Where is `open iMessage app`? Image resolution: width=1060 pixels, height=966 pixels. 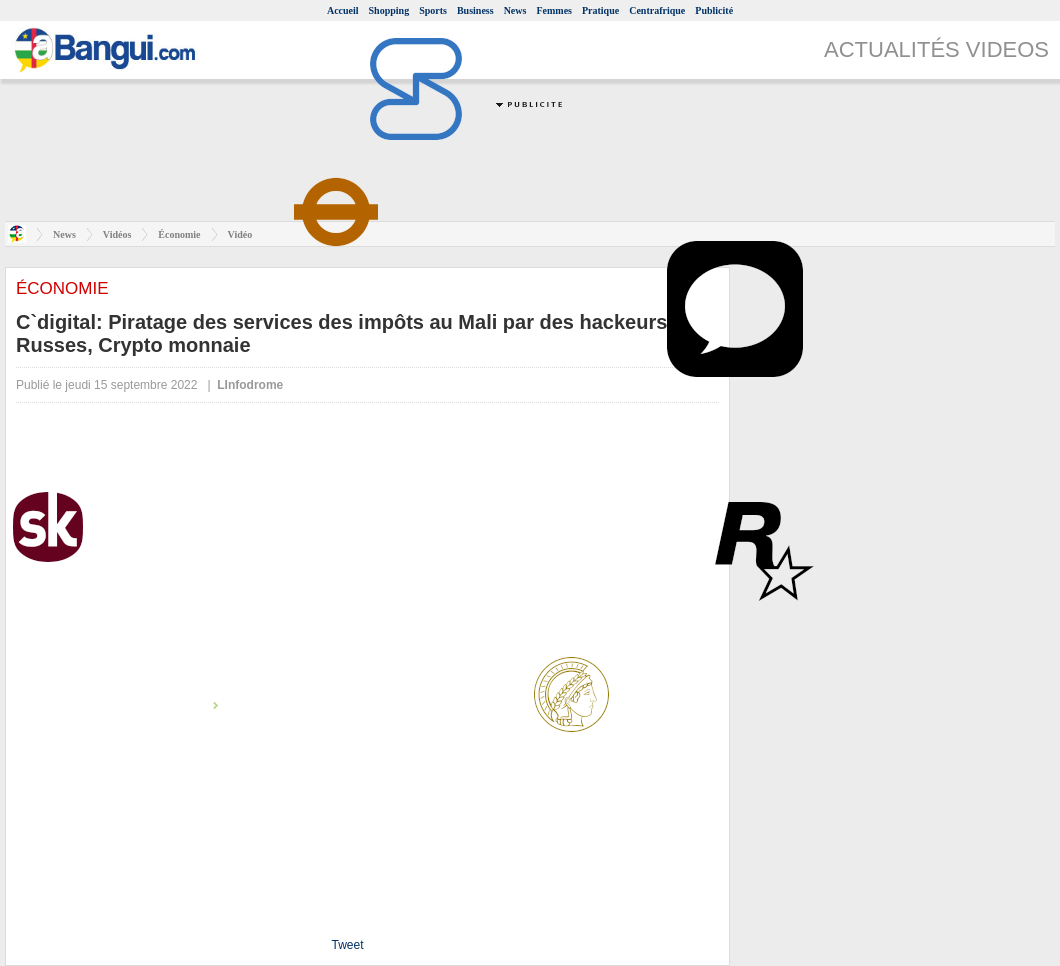 open iMessage app is located at coordinates (735, 309).